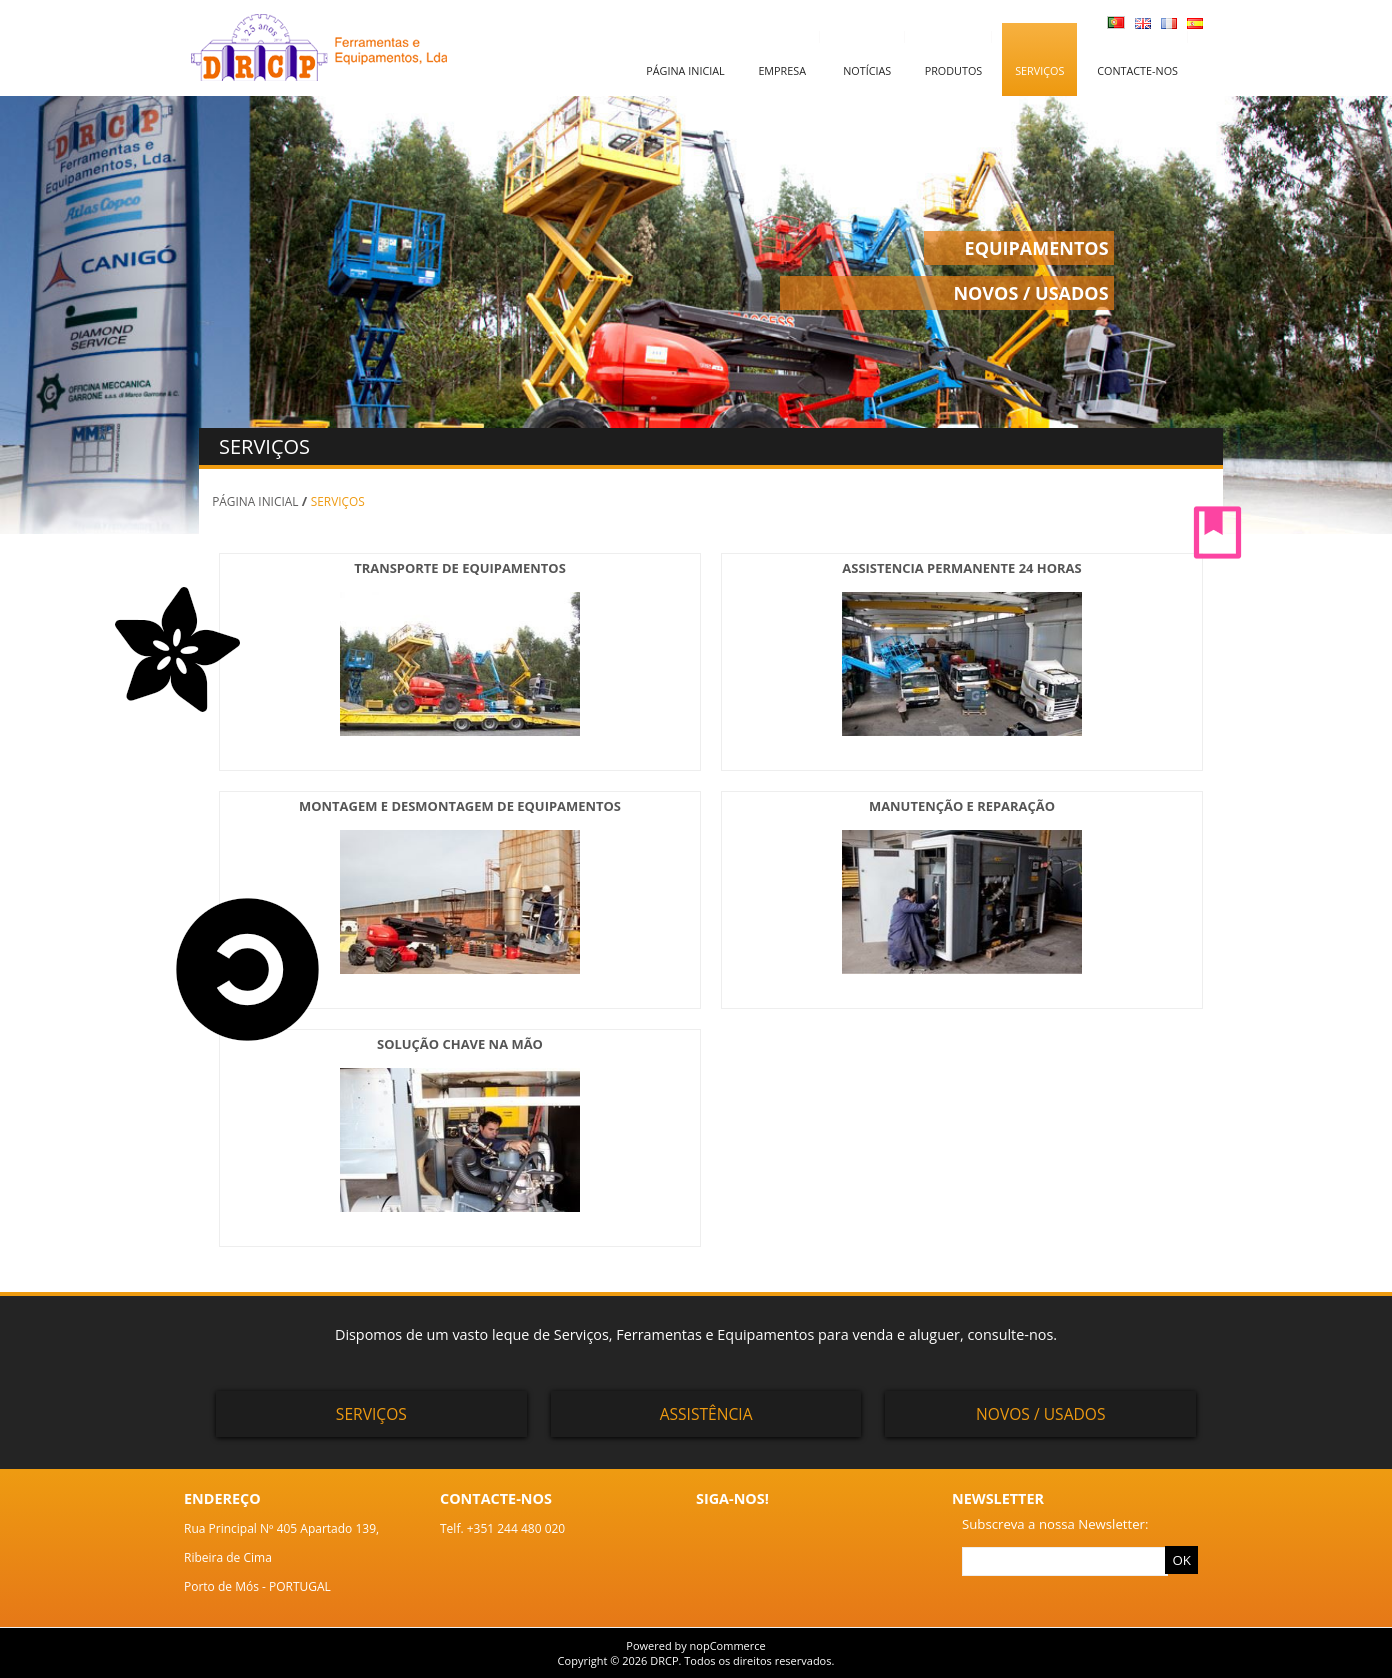 This screenshot has width=1392, height=1678. I want to click on indicates content licensed under copyleft, so click(247, 969).